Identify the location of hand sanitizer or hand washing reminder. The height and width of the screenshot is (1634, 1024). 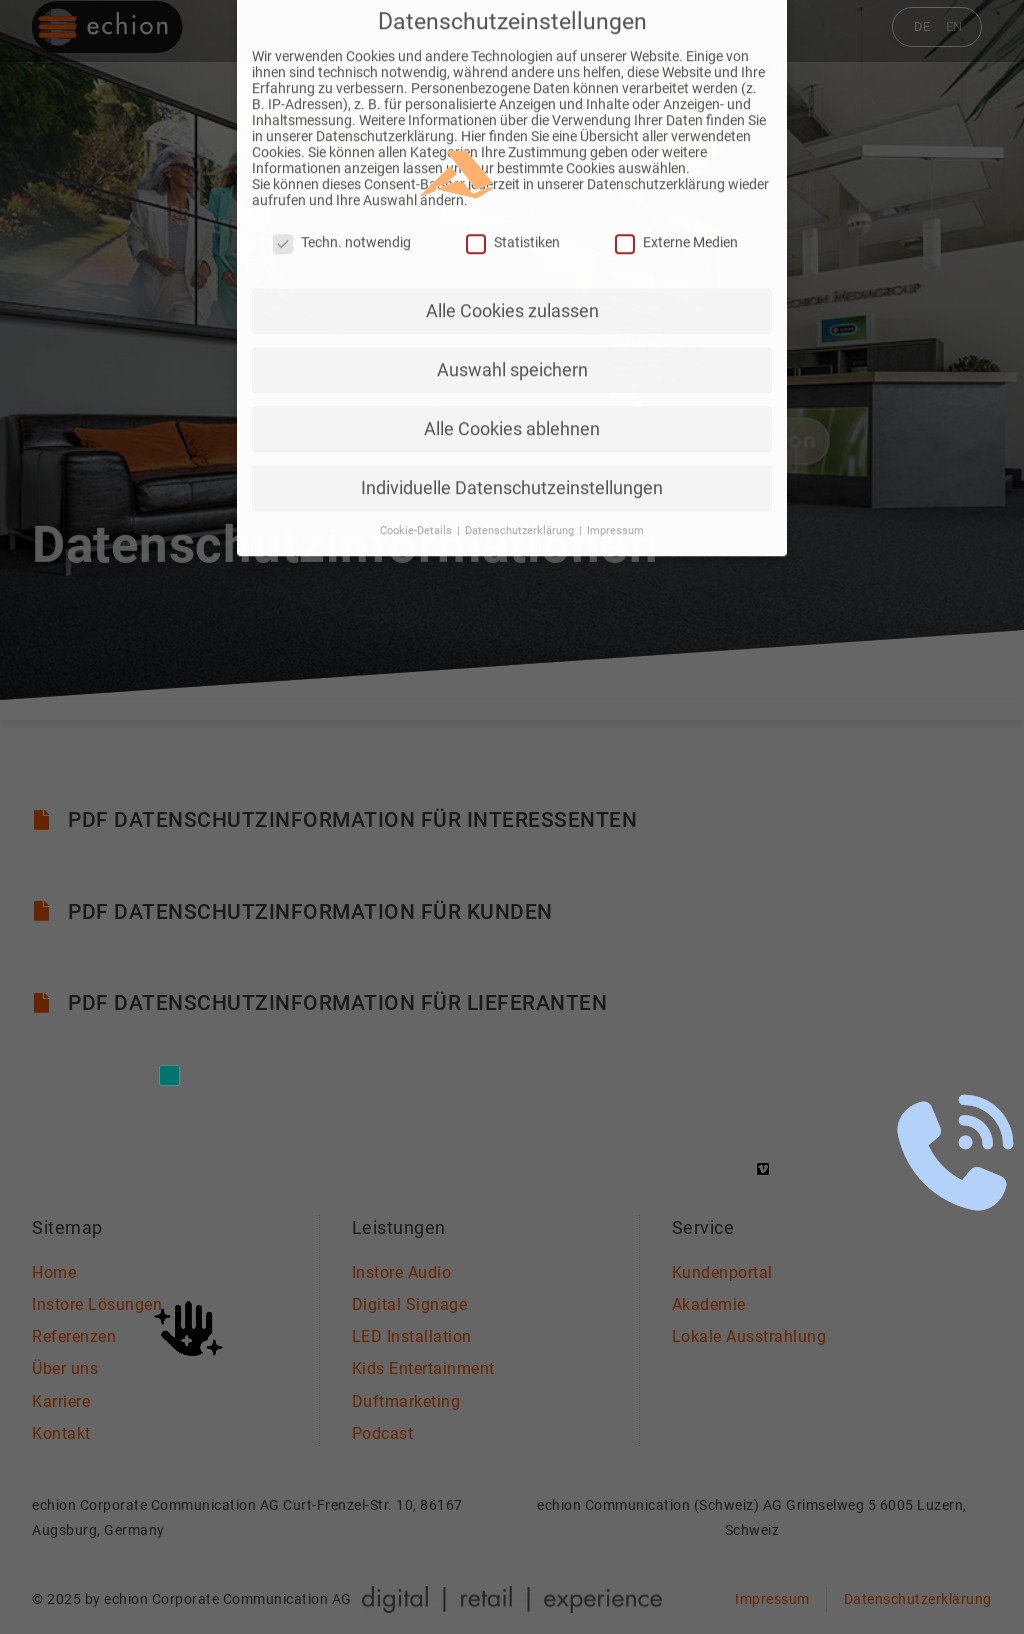
(188, 1328).